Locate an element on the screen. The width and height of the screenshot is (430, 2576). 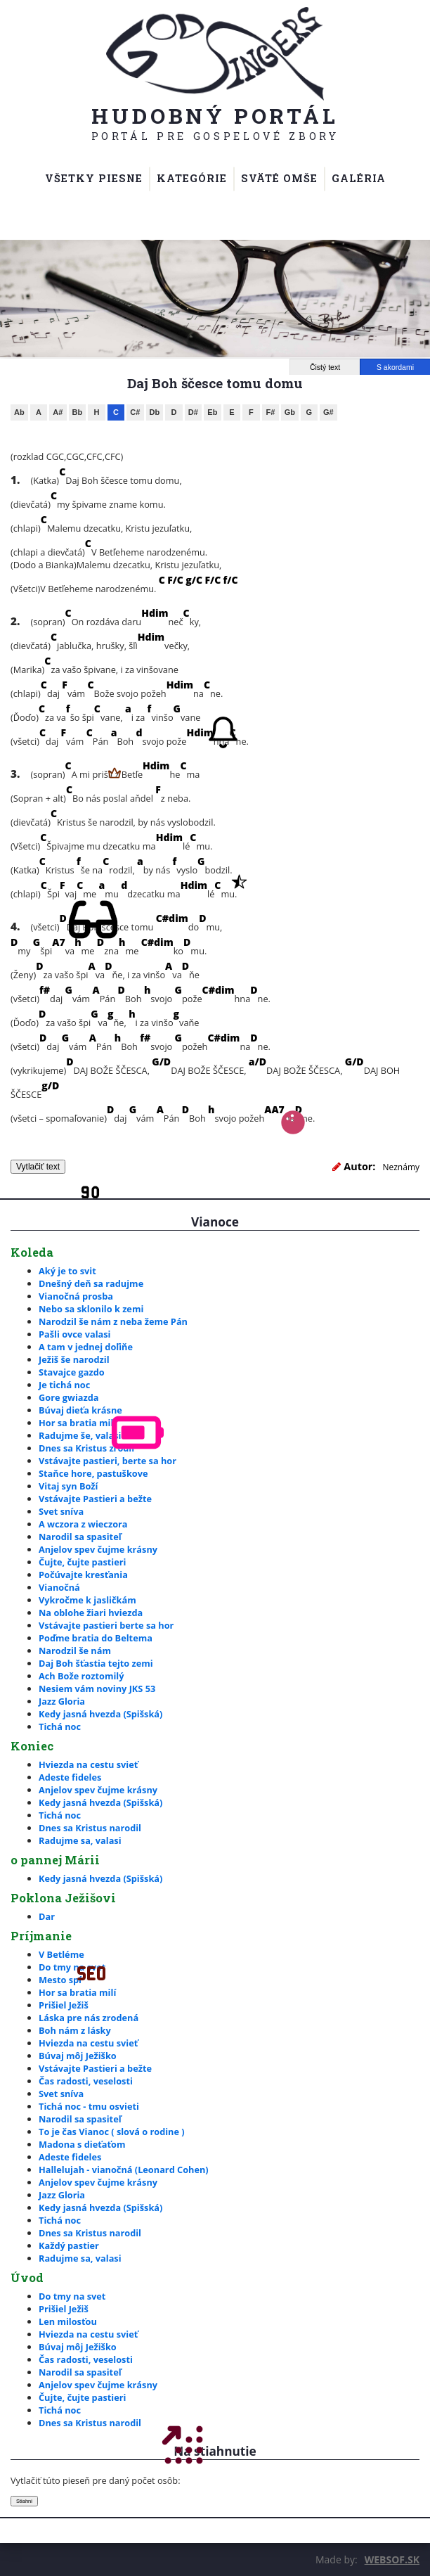
view notifications is located at coordinates (223, 732).